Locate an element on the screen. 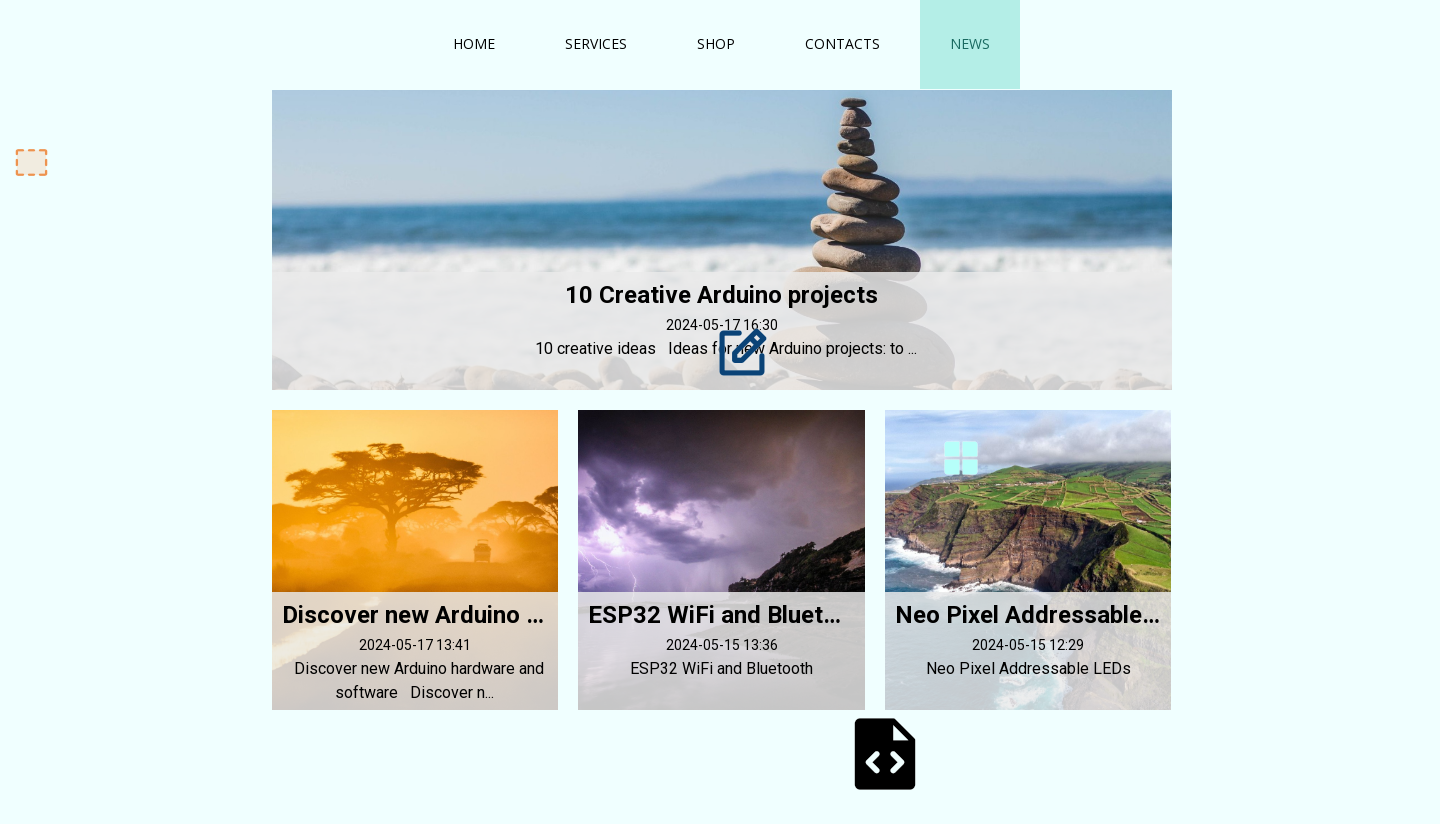 This screenshot has height=824, width=1440. create or edit a note is located at coordinates (742, 353).